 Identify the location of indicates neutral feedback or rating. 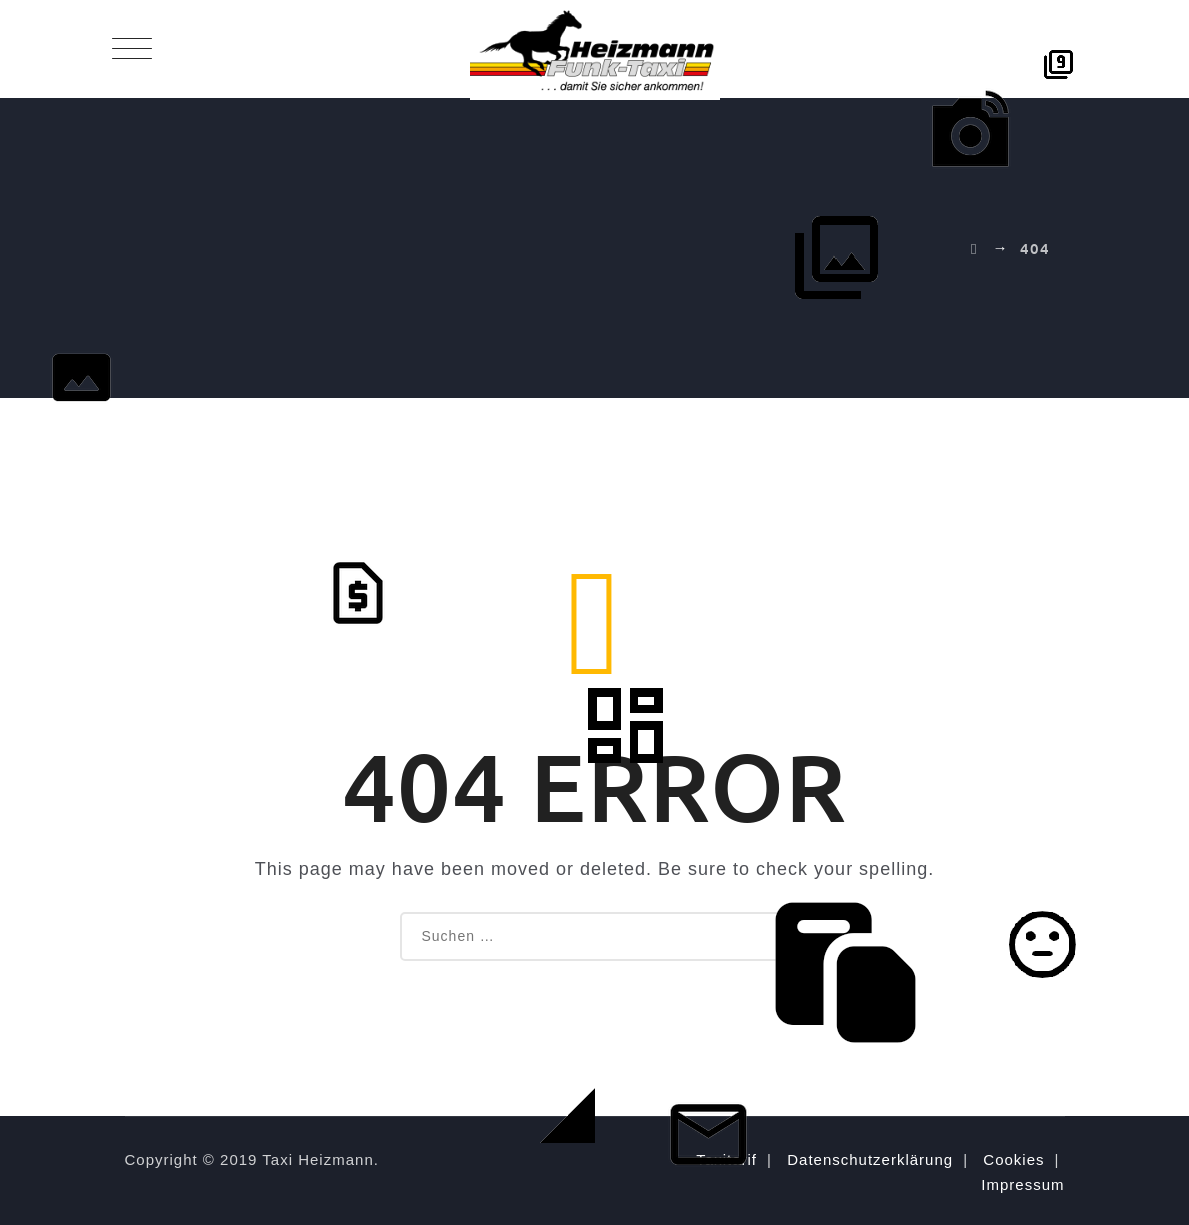
(1042, 944).